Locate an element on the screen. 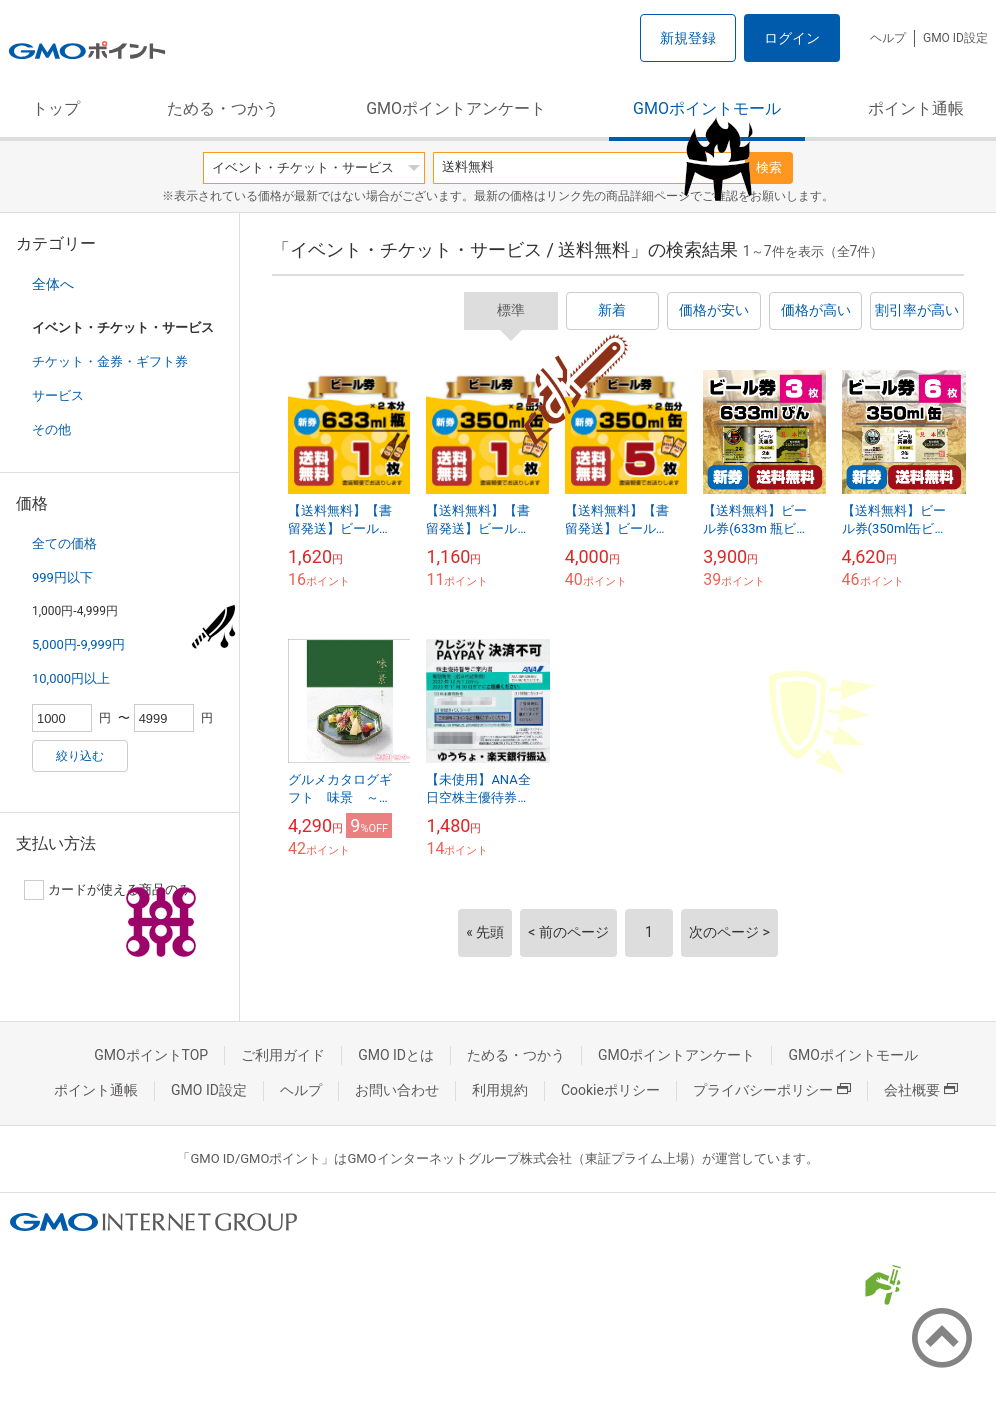  indicates damage blocked or deflected is located at coordinates (821, 722).